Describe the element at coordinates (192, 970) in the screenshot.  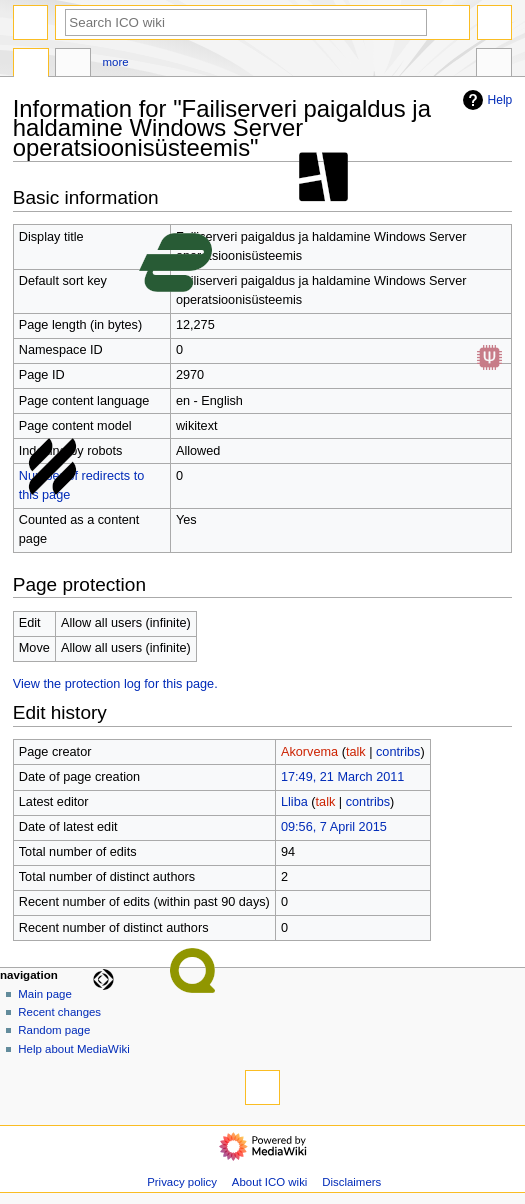
I see `open the Quora app` at that location.